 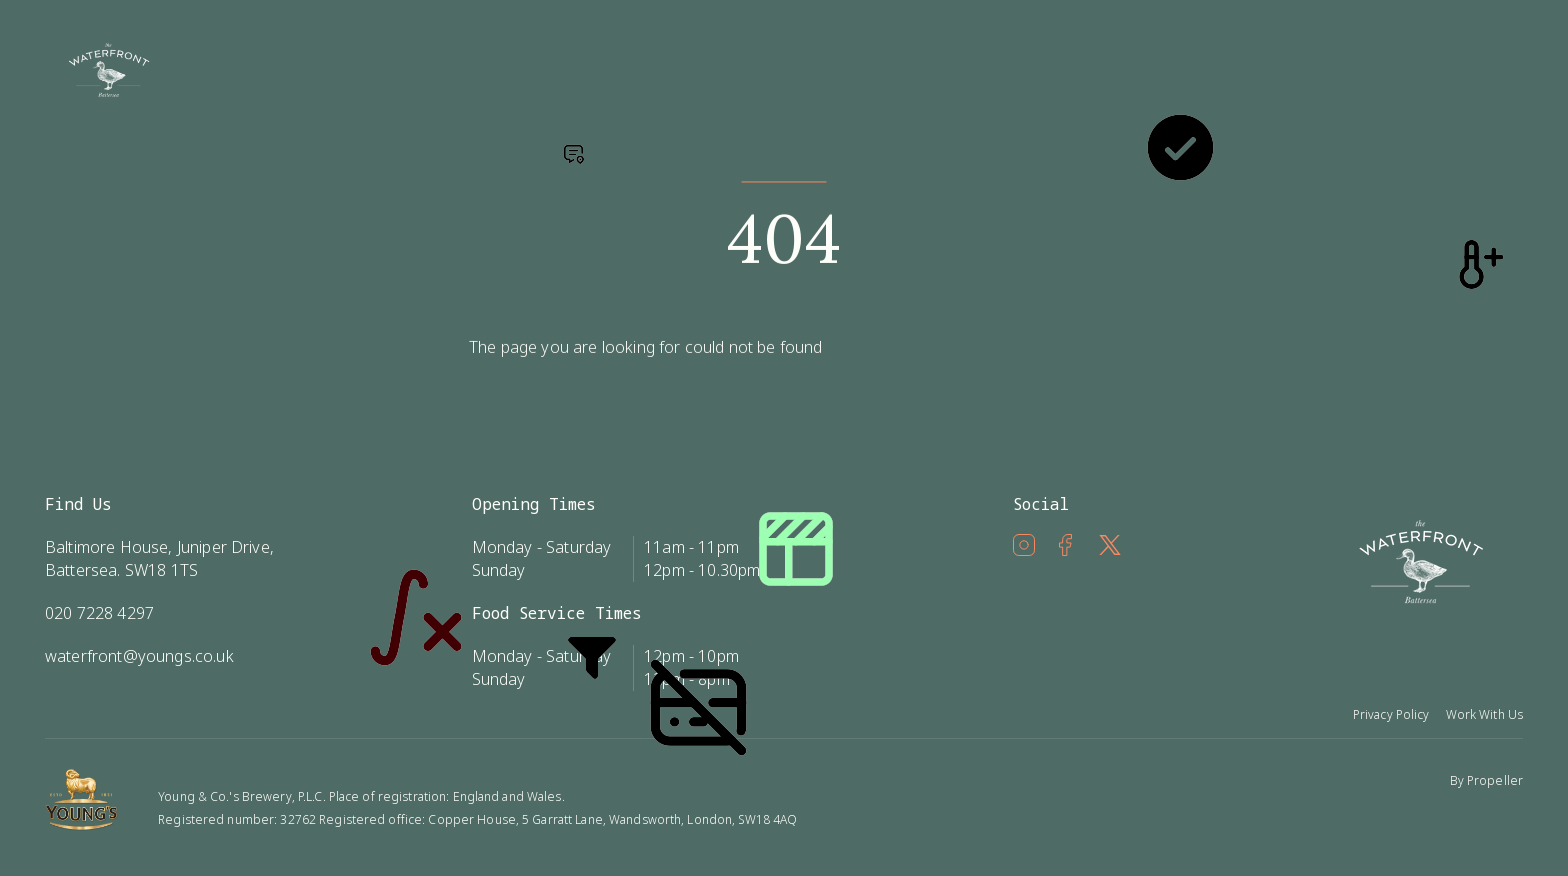 What do you see at coordinates (573, 153) in the screenshot?
I see `pin a message to a specific location` at bounding box center [573, 153].